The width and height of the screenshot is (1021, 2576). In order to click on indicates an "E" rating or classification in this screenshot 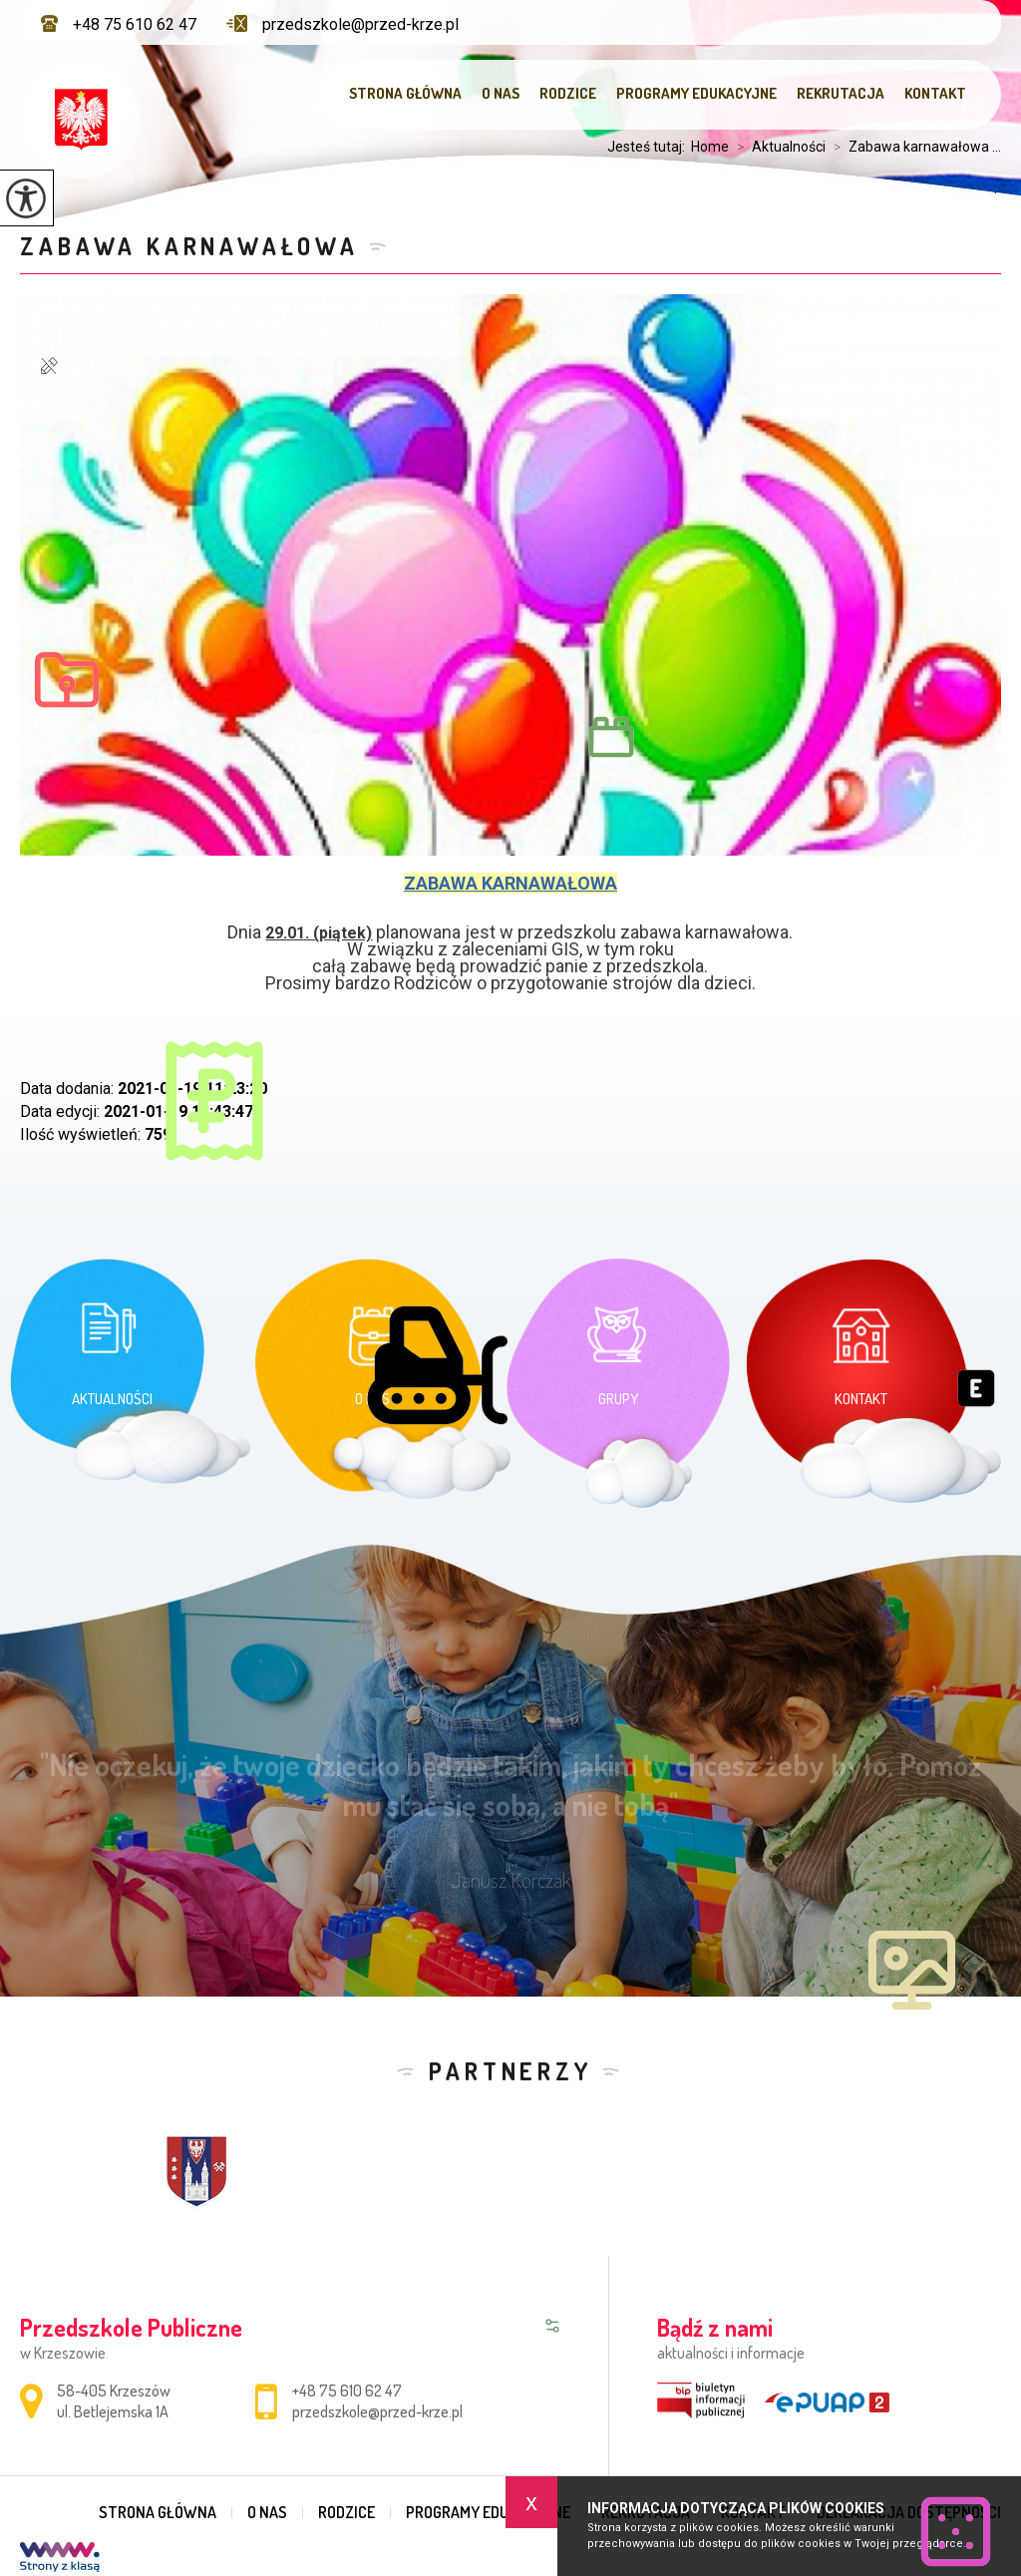, I will do `click(976, 1388)`.